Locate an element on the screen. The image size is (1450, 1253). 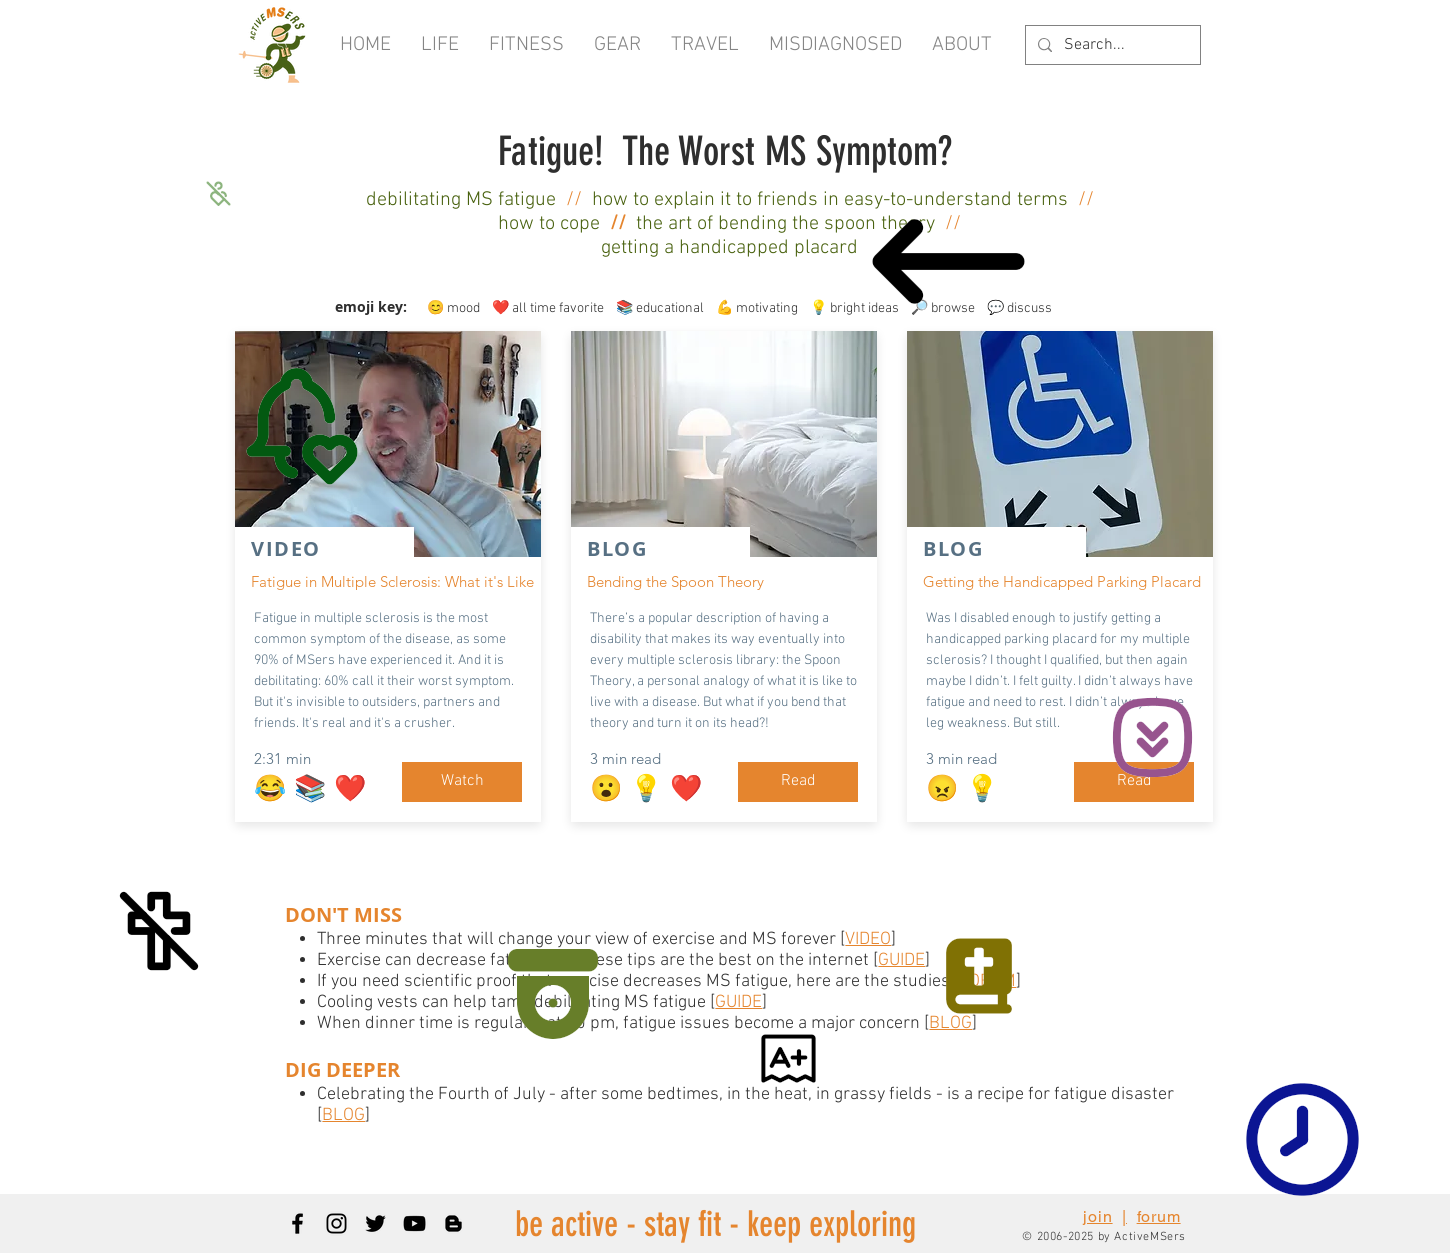
medical or health features disabled is located at coordinates (159, 931).